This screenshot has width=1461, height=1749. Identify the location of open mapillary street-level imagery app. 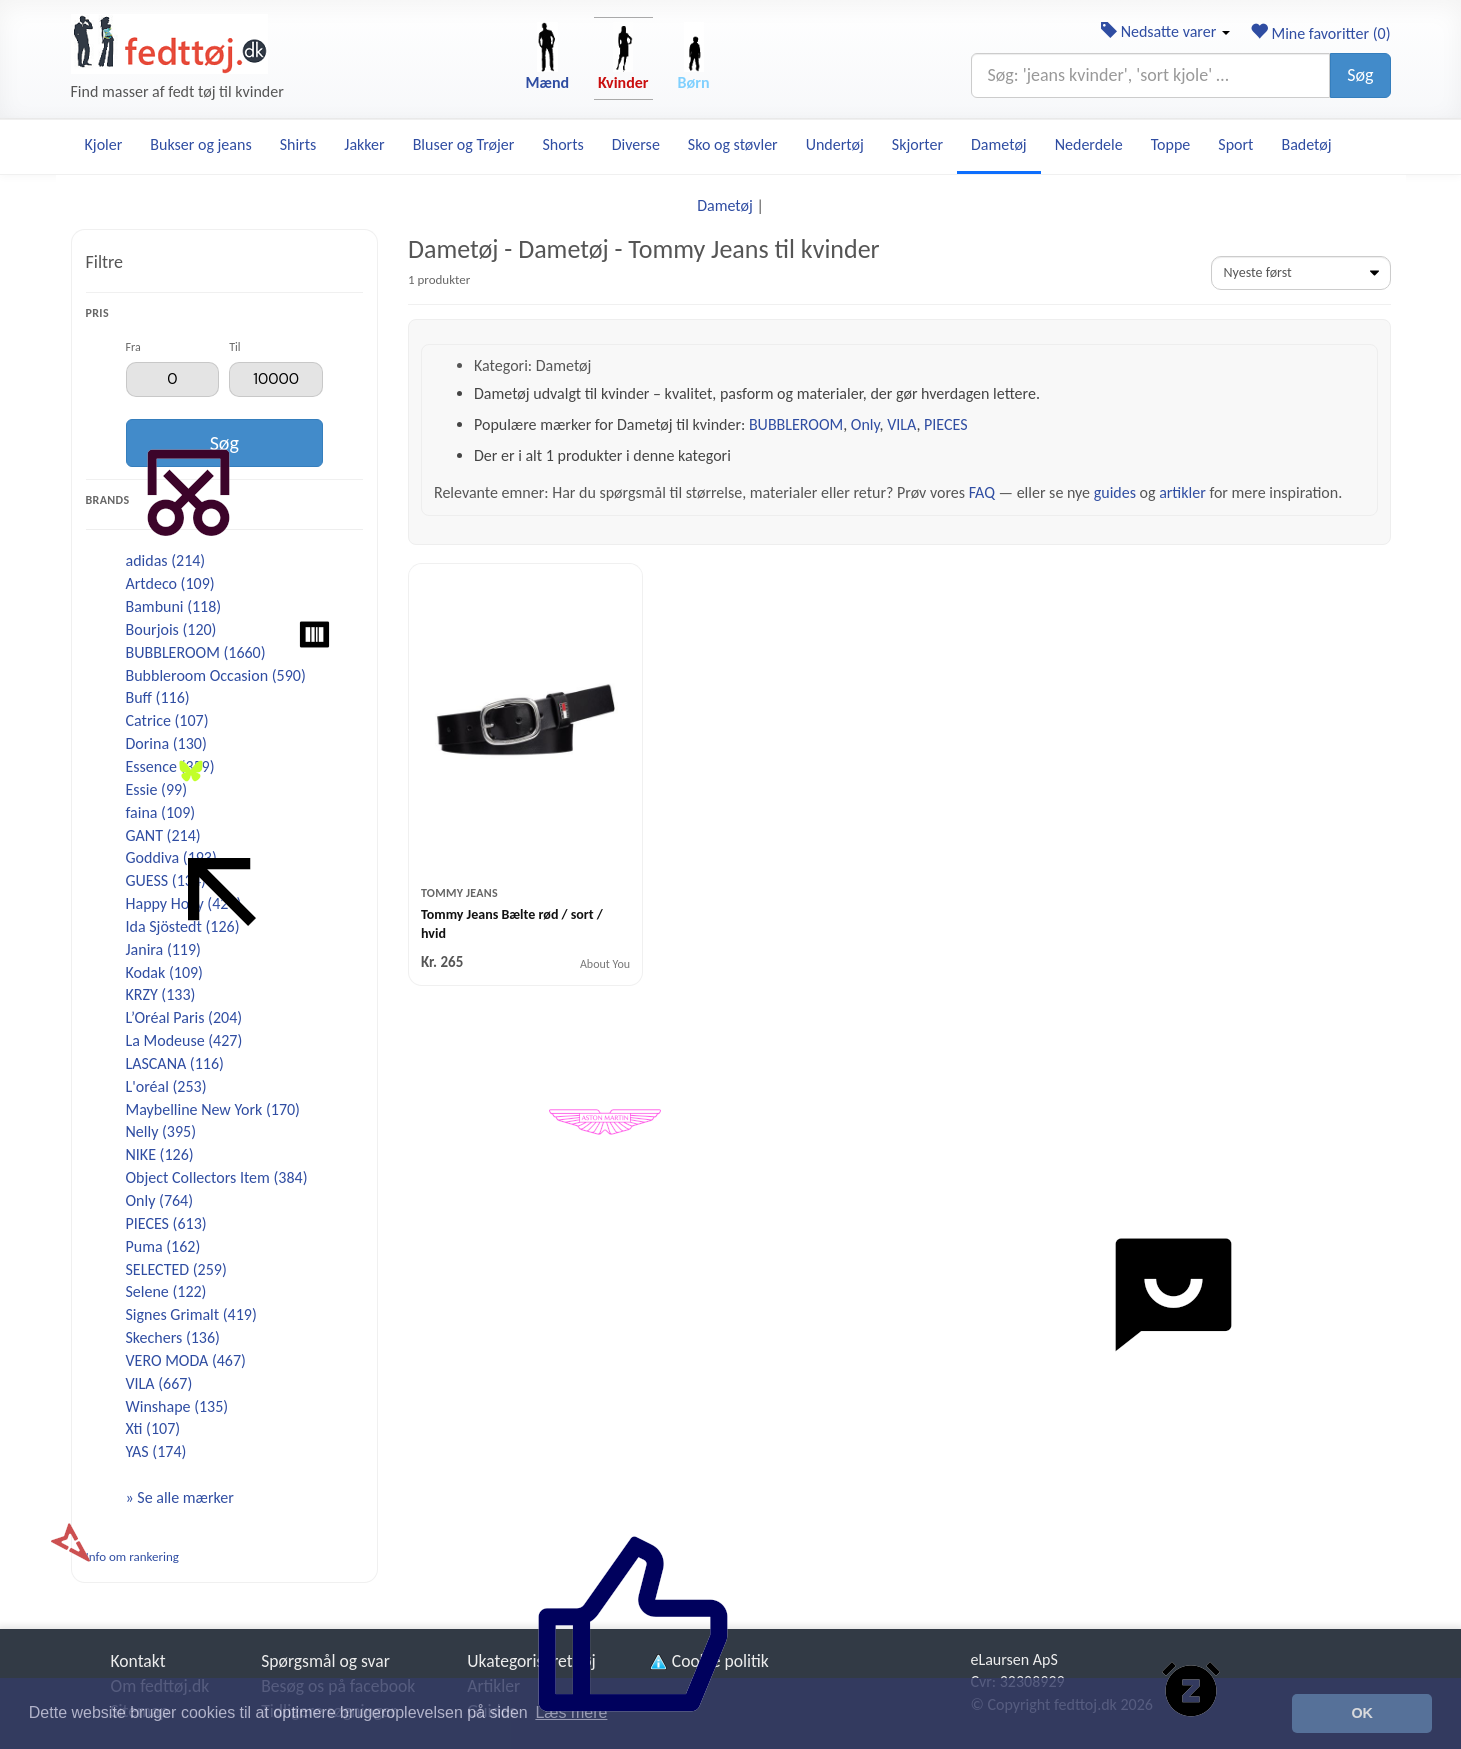
(70, 1542).